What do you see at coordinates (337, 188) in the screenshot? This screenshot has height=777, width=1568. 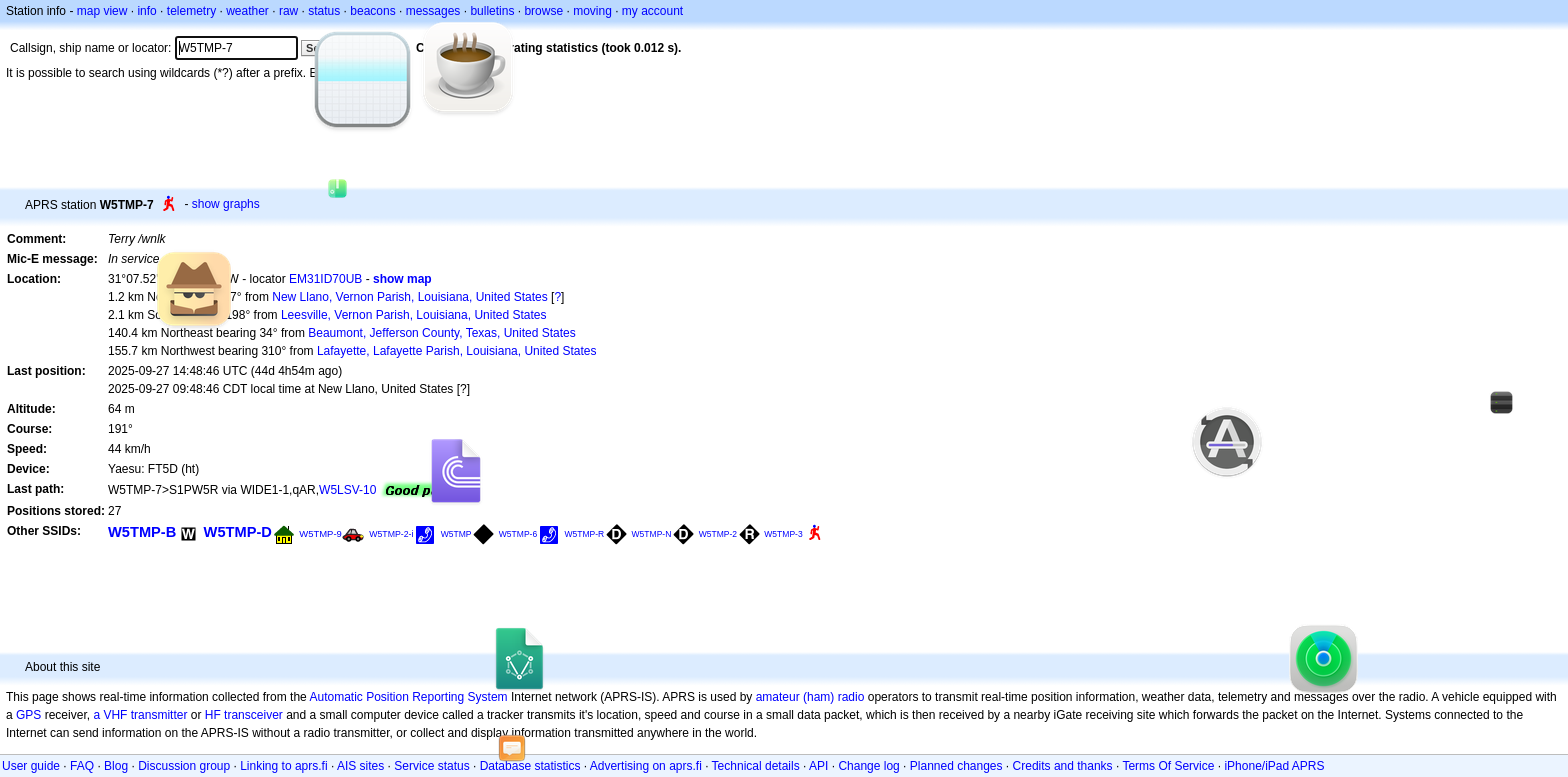 I see `open yast software group manager` at bounding box center [337, 188].